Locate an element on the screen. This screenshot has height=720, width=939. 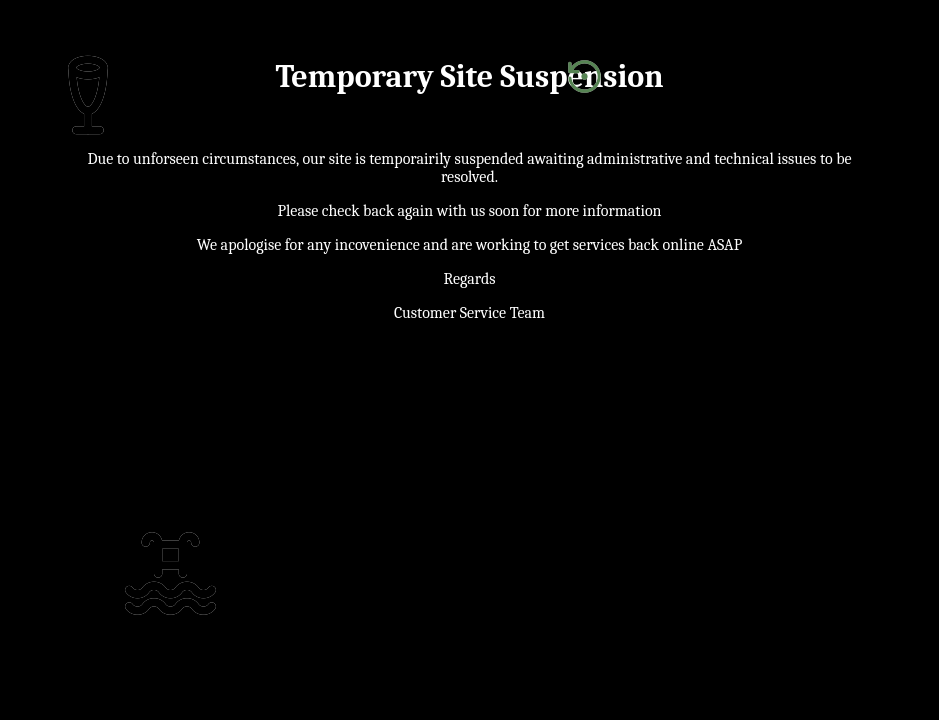
restore to a previous state is located at coordinates (584, 76).